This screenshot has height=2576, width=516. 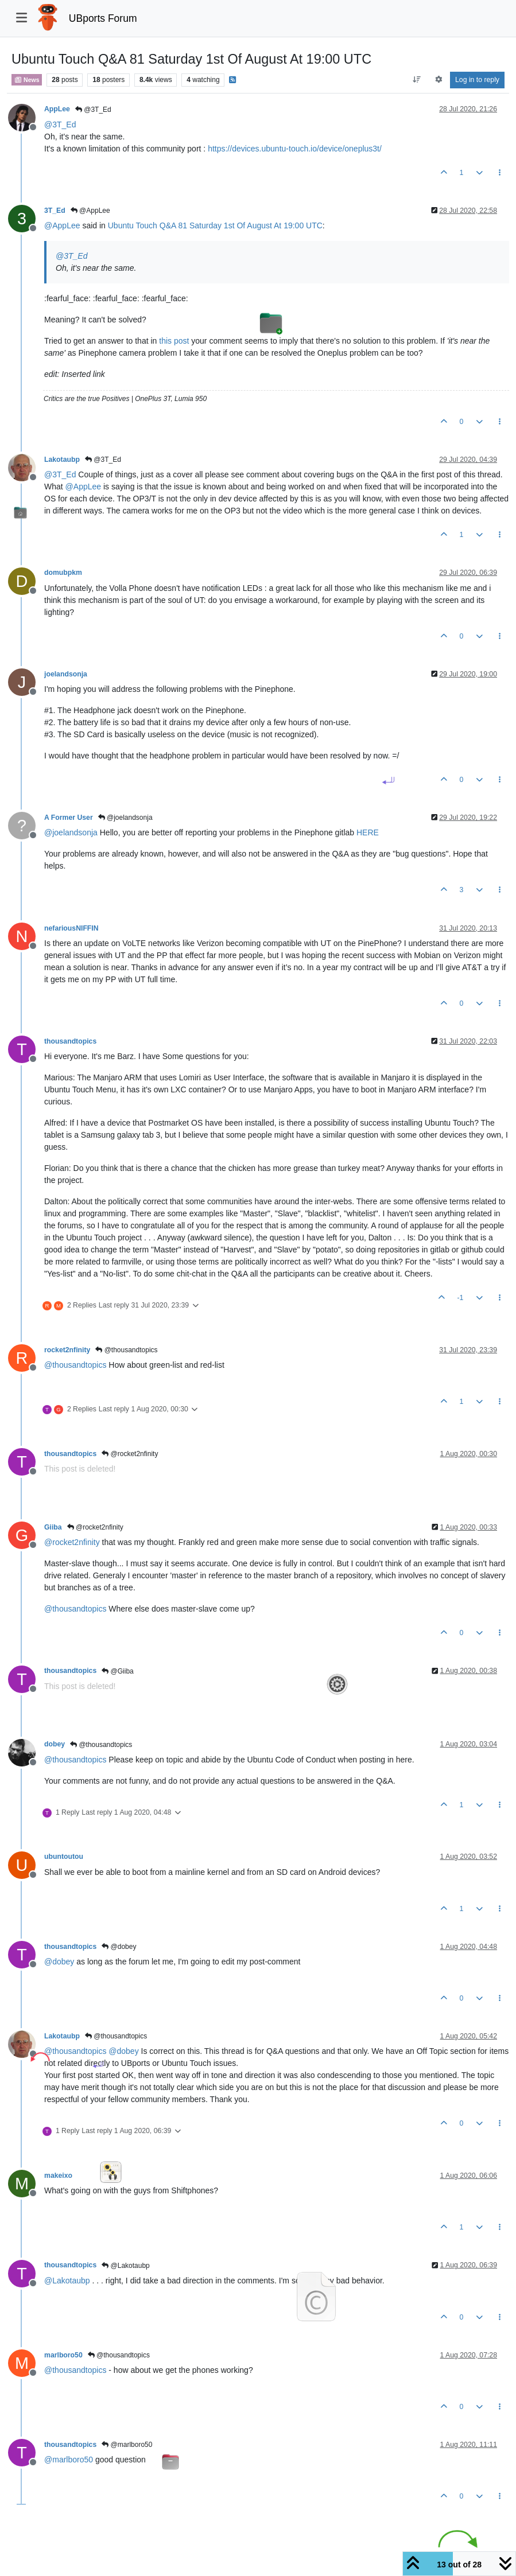 What do you see at coordinates (316, 2297) in the screenshot?
I see `indicates a file with copyright protection` at bounding box center [316, 2297].